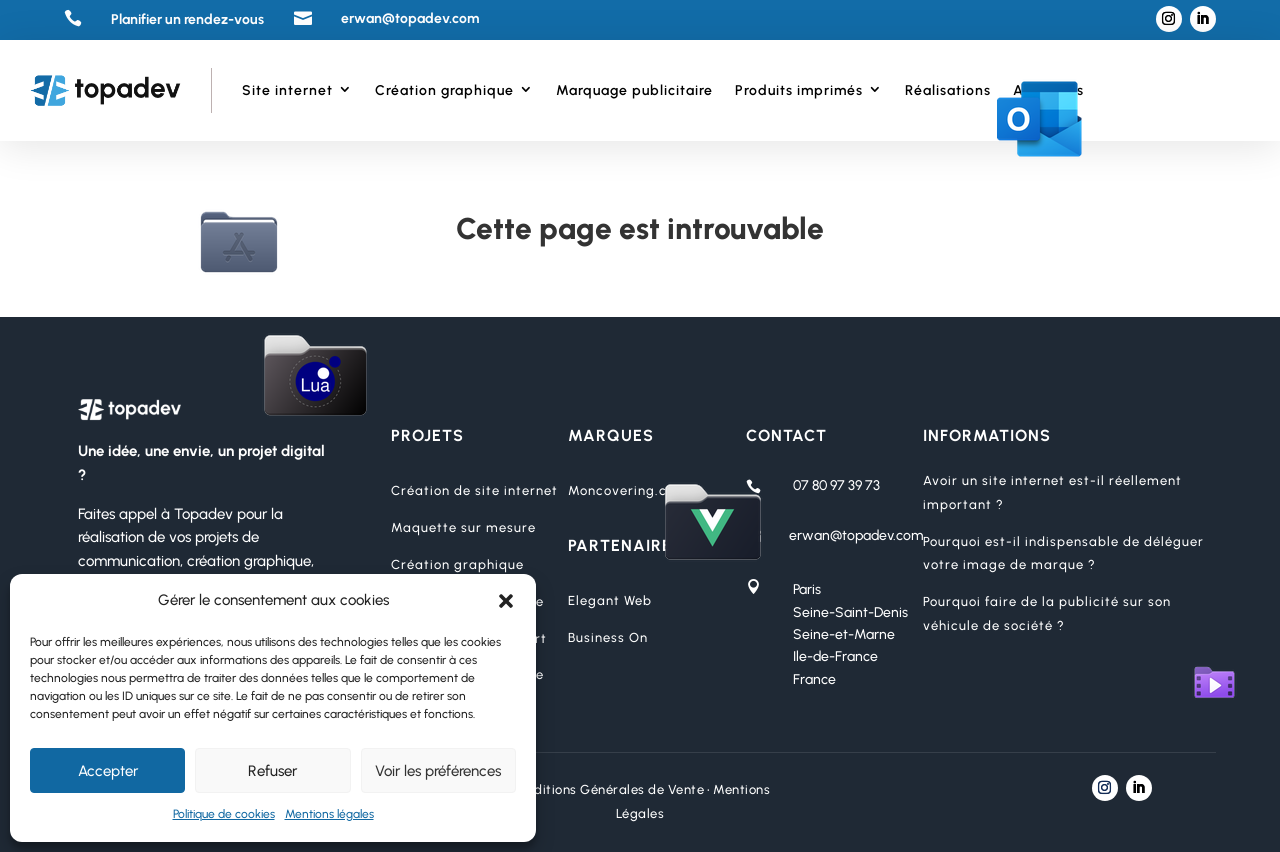 The image size is (1280, 852). I want to click on folder containing lua scripts or projects, so click(315, 378).